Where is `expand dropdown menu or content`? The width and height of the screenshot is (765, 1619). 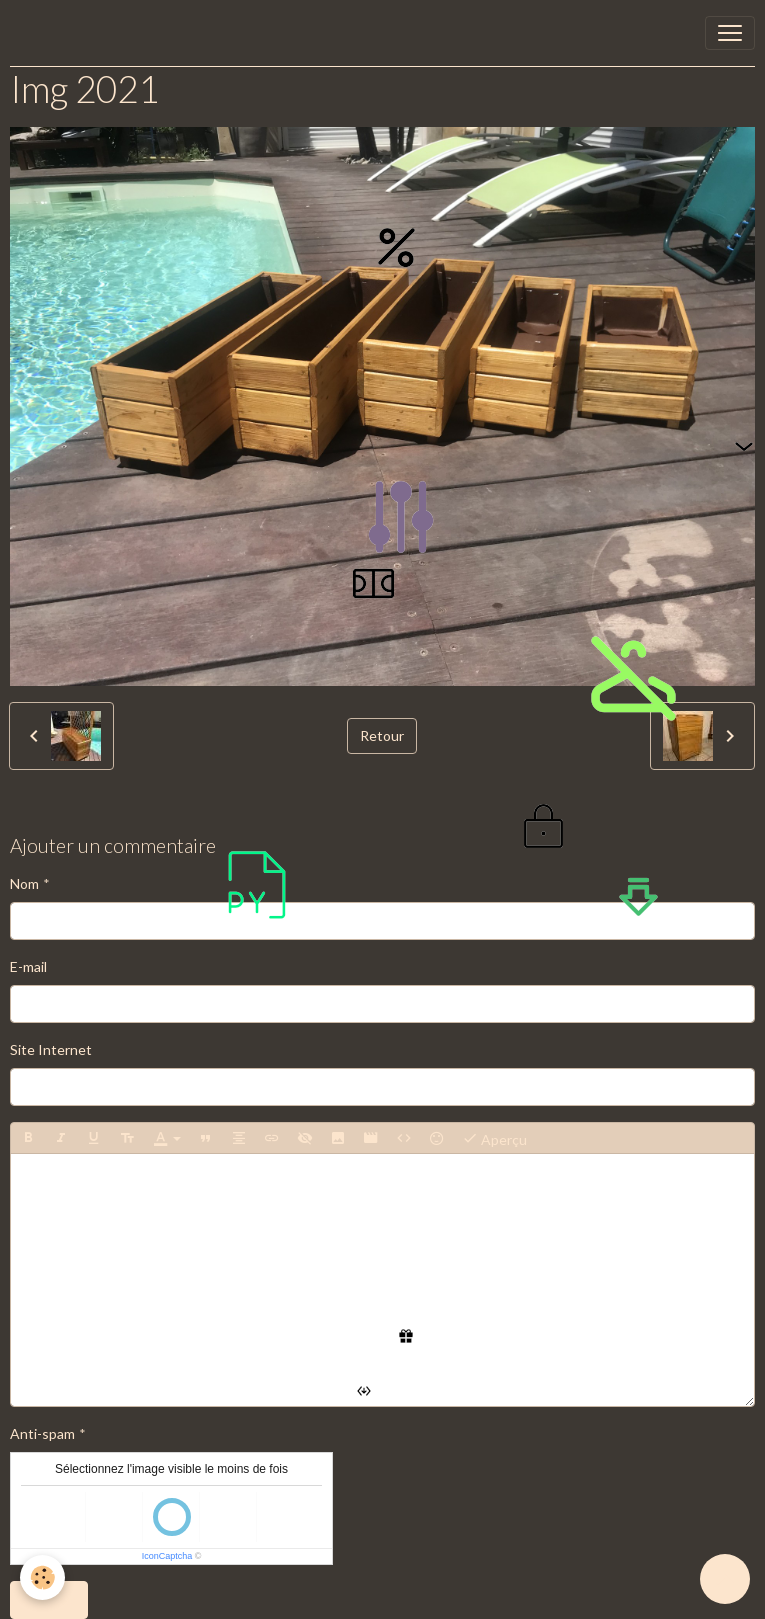
expand dropdown menu or content is located at coordinates (744, 446).